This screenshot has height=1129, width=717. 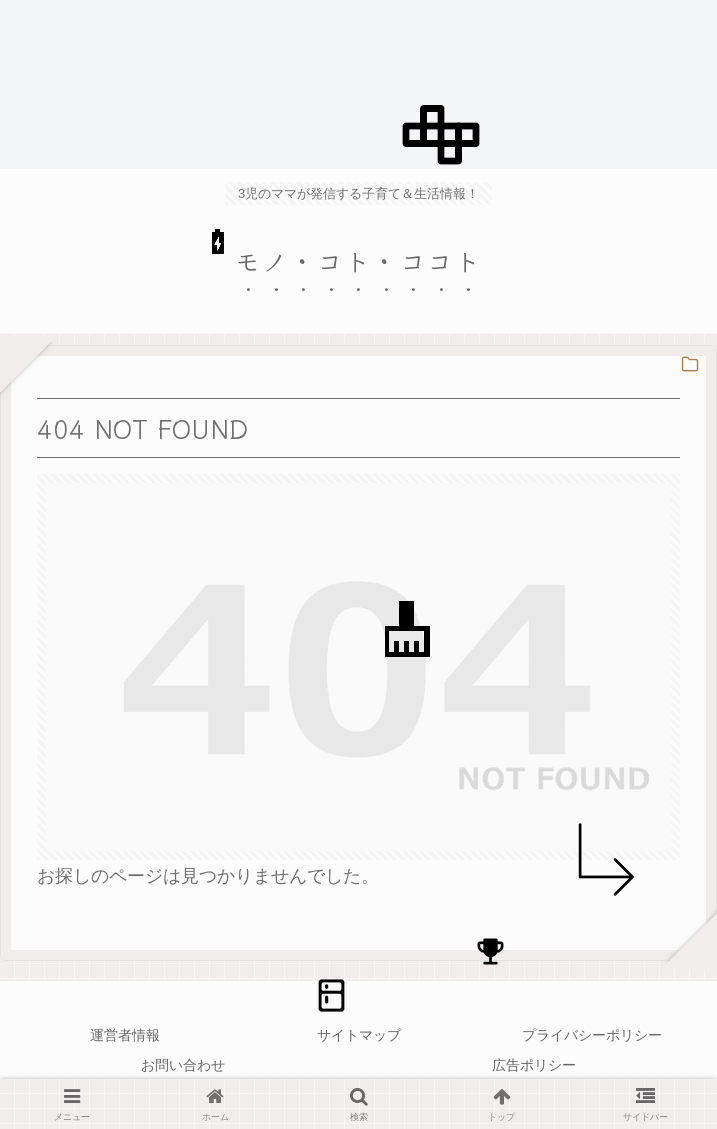 What do you see at coordinates (331, 995) in the screenshot?
I see `access kitchen appliance controls` at bounding box center [331, 995].